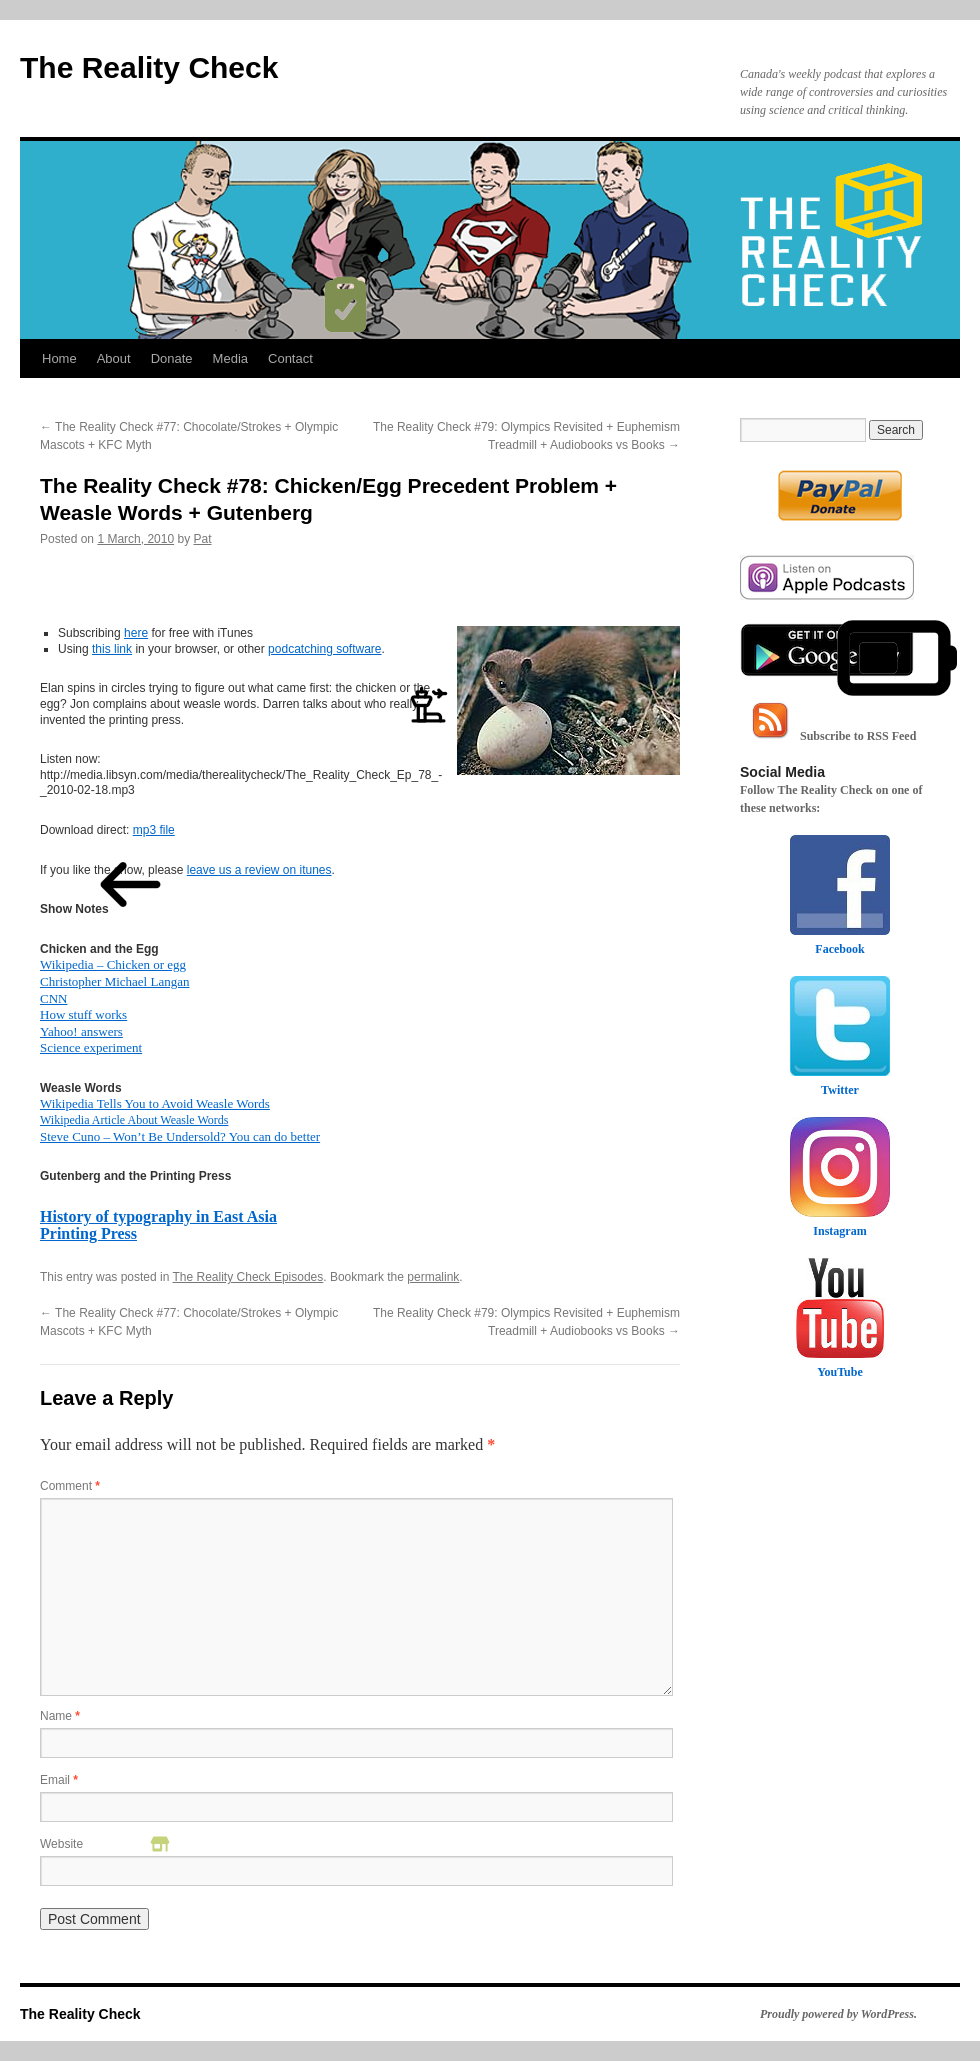 The image size is (980, 2061). Describe the element at coordinates (130, 884) in the screenshot. I see `go back to the previous screen` at that location.